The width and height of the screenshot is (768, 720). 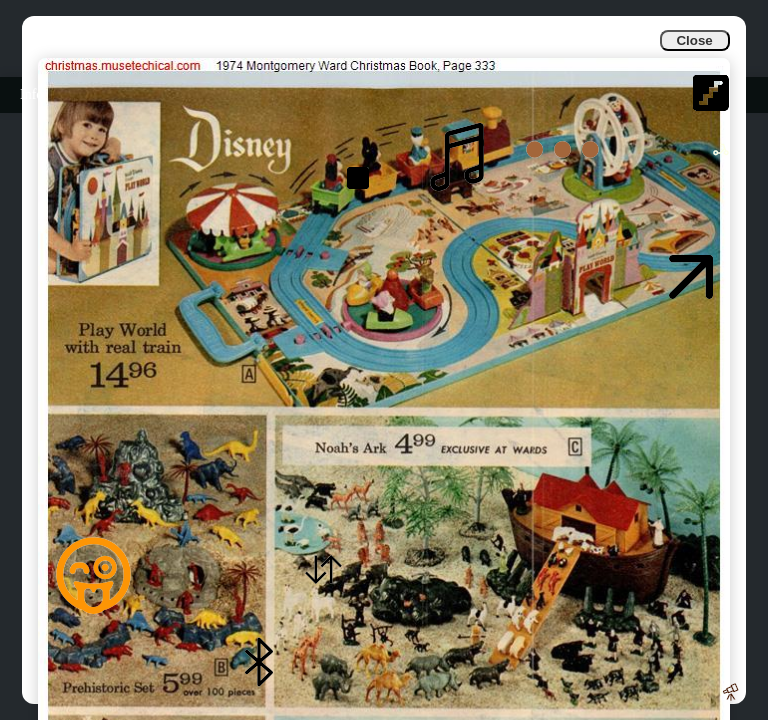 I want to click on stop media playback, so click(x=358, y=178).